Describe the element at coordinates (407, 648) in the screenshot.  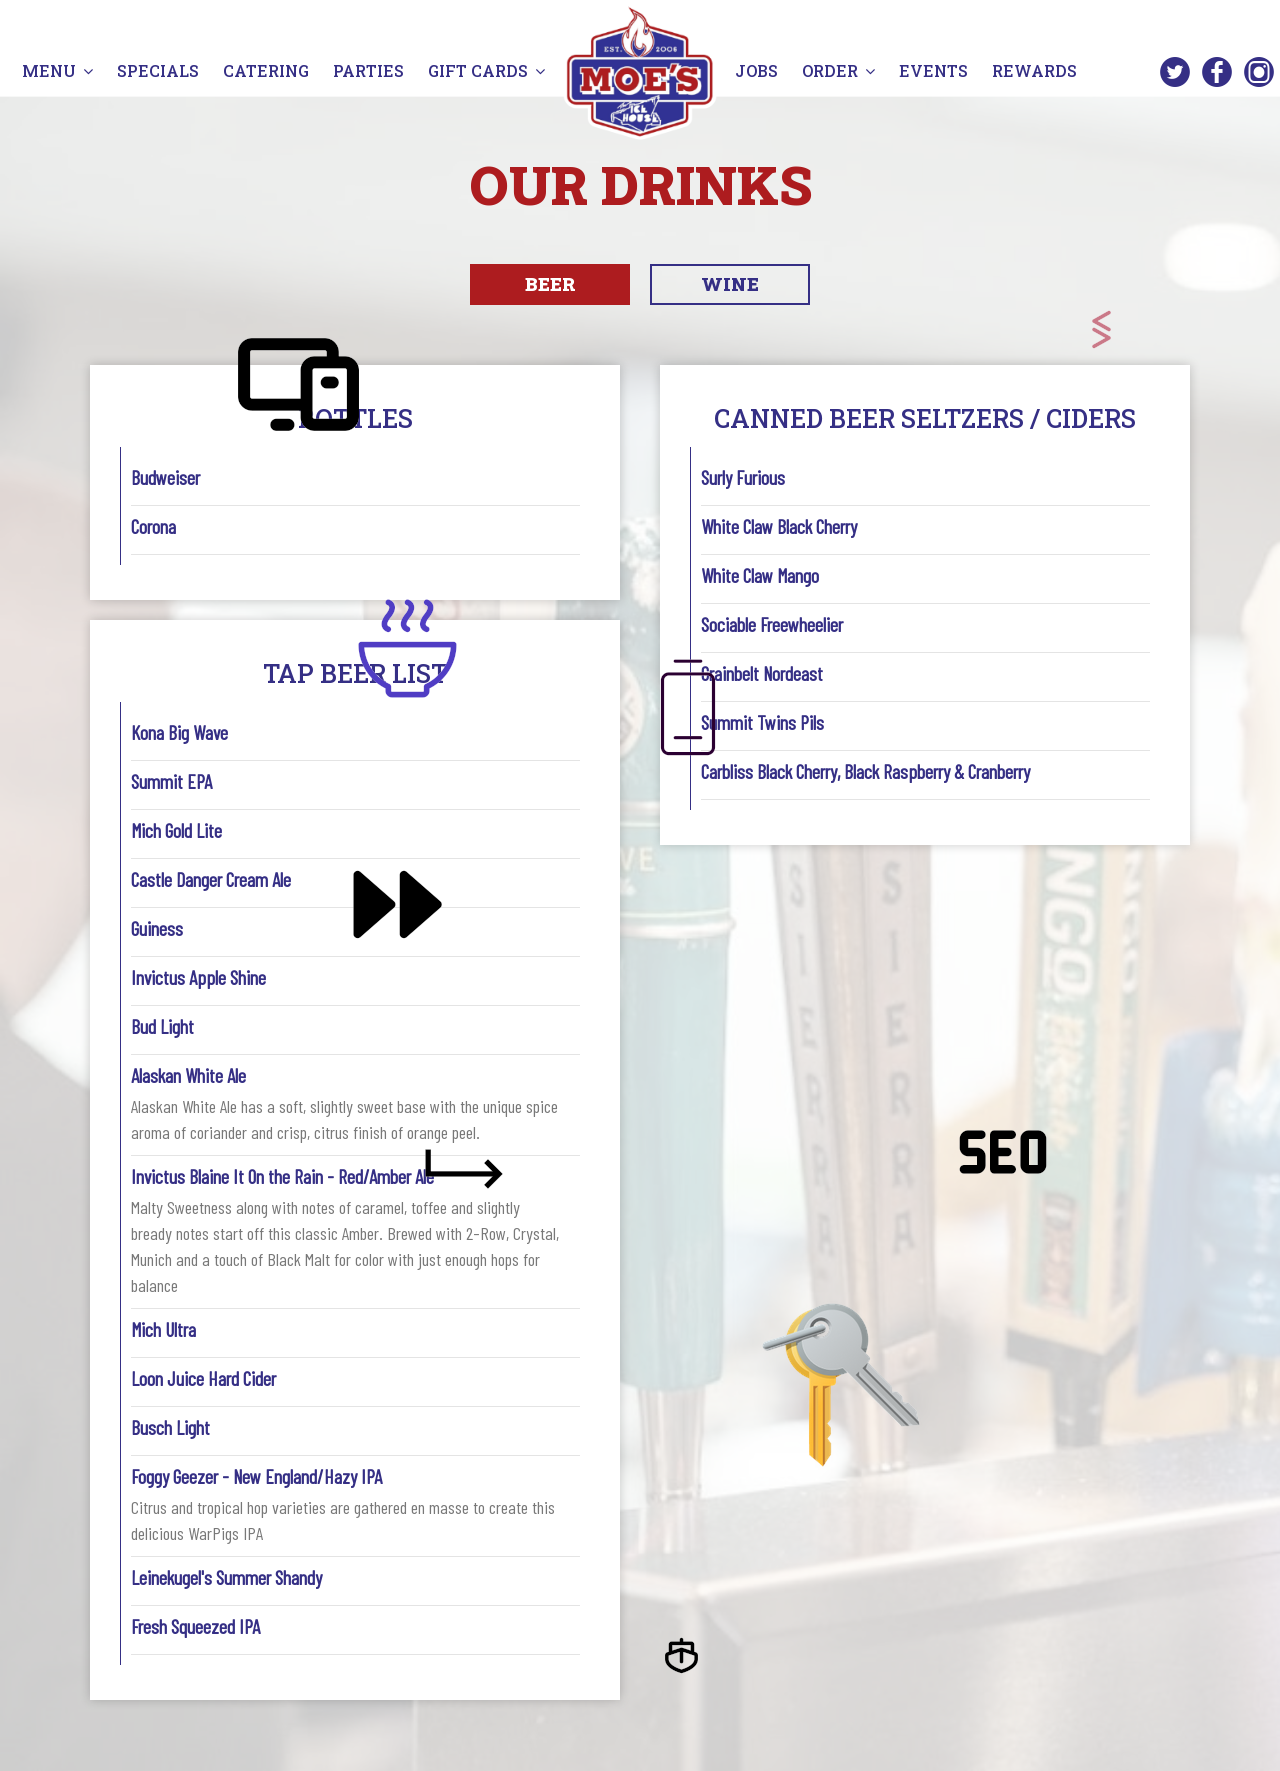
I see `view food or dining options` at that location.